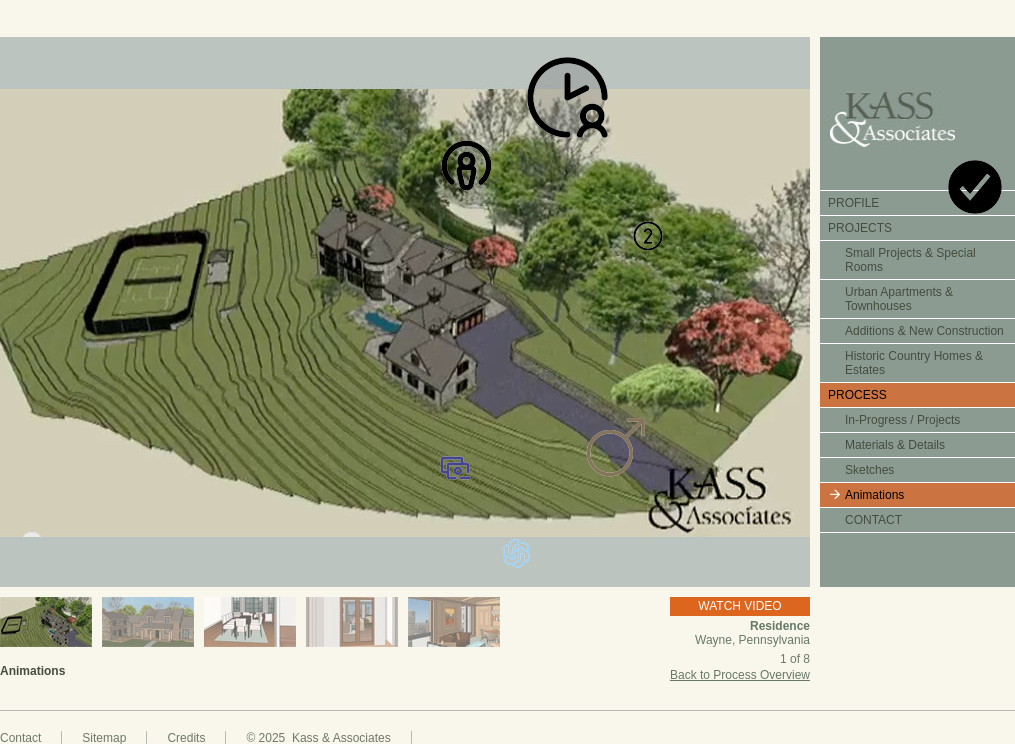 The height and width of the screenshot is (744, 1015). What do you see at coordinates (617, 446) in the screenshot?
I see `indicates male gender selection` at bounding box center [617, 446].